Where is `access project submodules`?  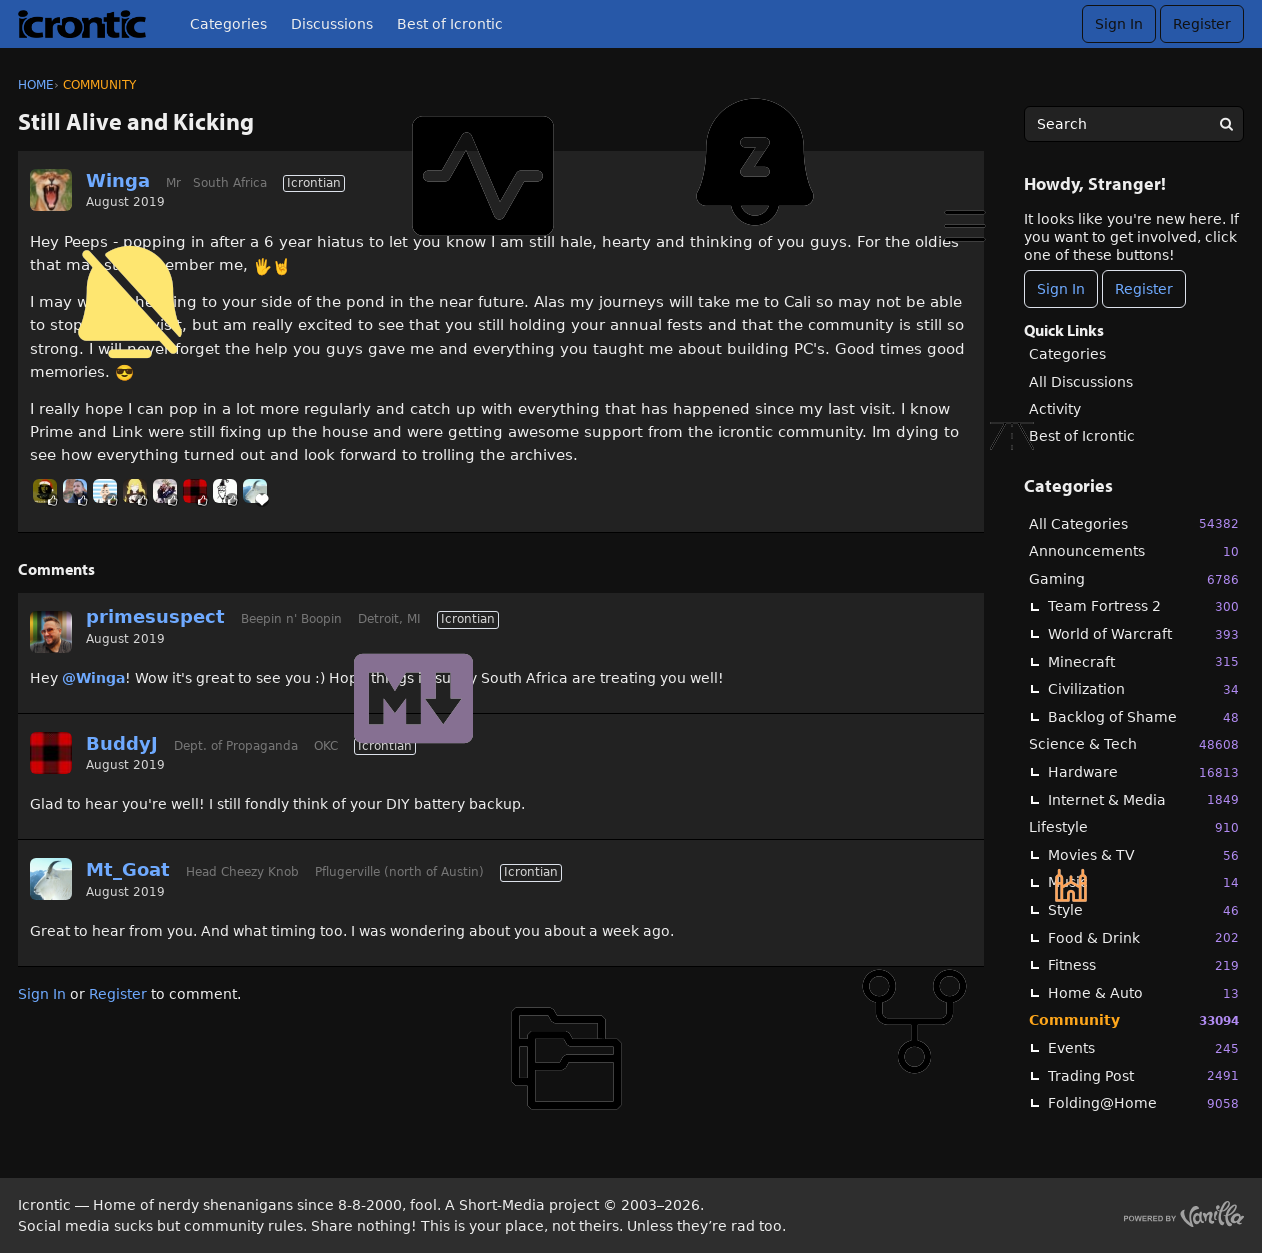 access project submodules is located at coordinates (566, 1054).